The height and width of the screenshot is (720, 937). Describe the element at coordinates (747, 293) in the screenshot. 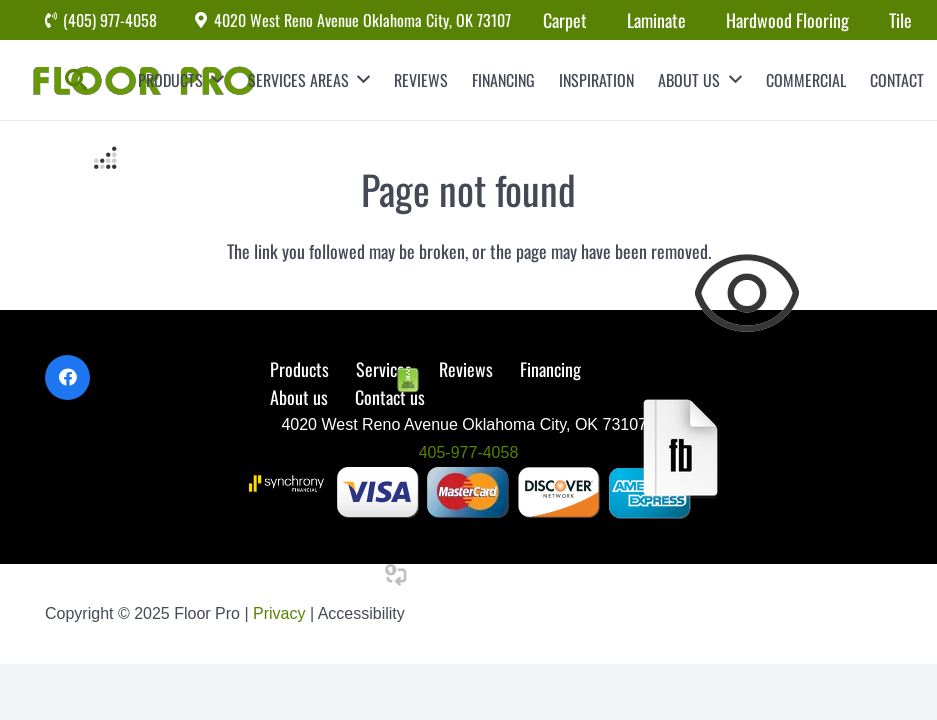

I see `access visibility or display settings` at that location.